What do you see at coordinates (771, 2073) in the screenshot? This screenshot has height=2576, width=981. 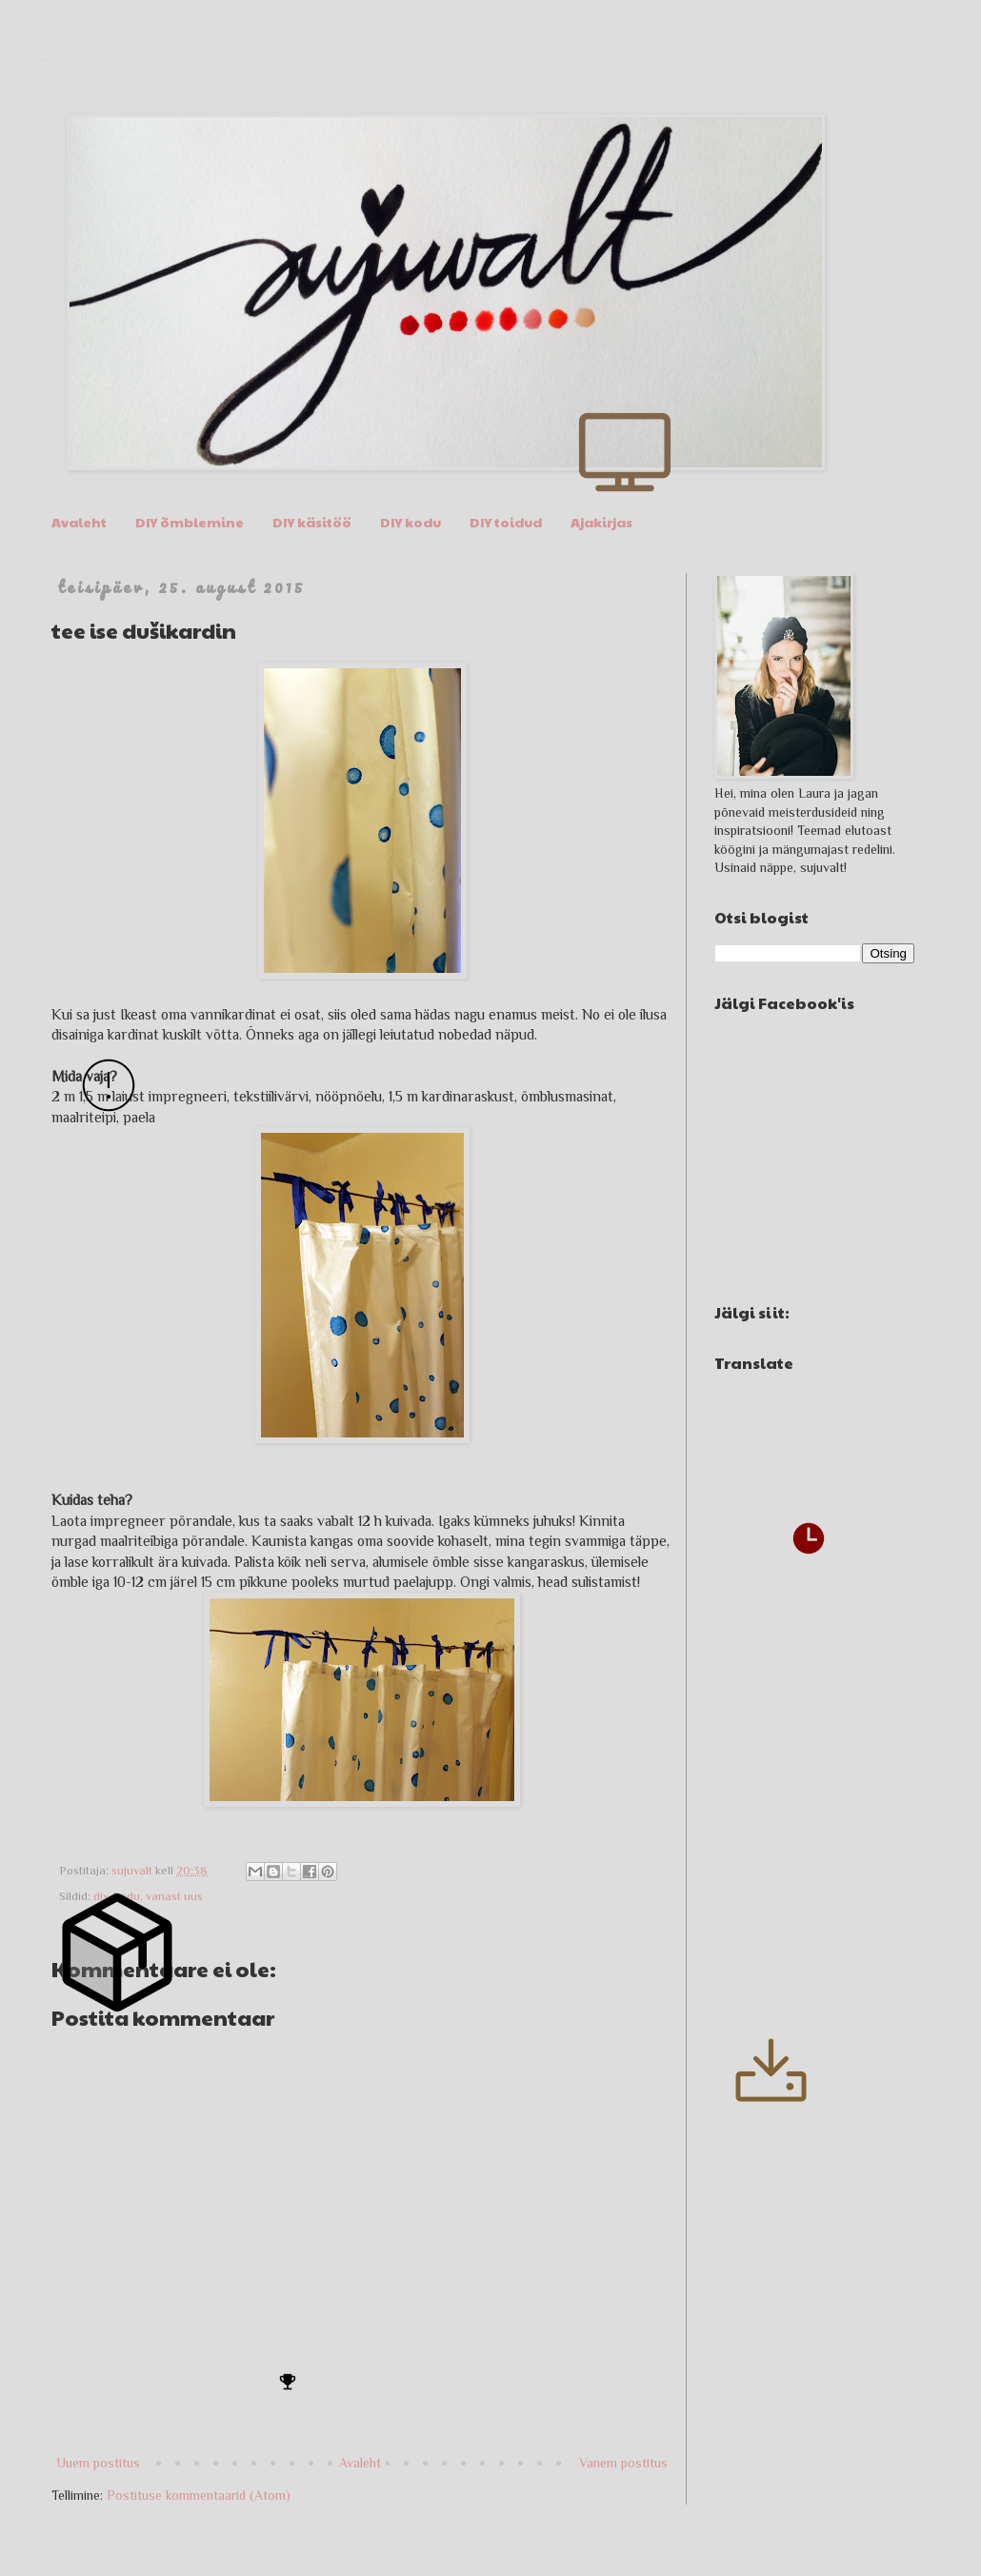 I see `download a file to your device` at bounding box center [771, 2073].